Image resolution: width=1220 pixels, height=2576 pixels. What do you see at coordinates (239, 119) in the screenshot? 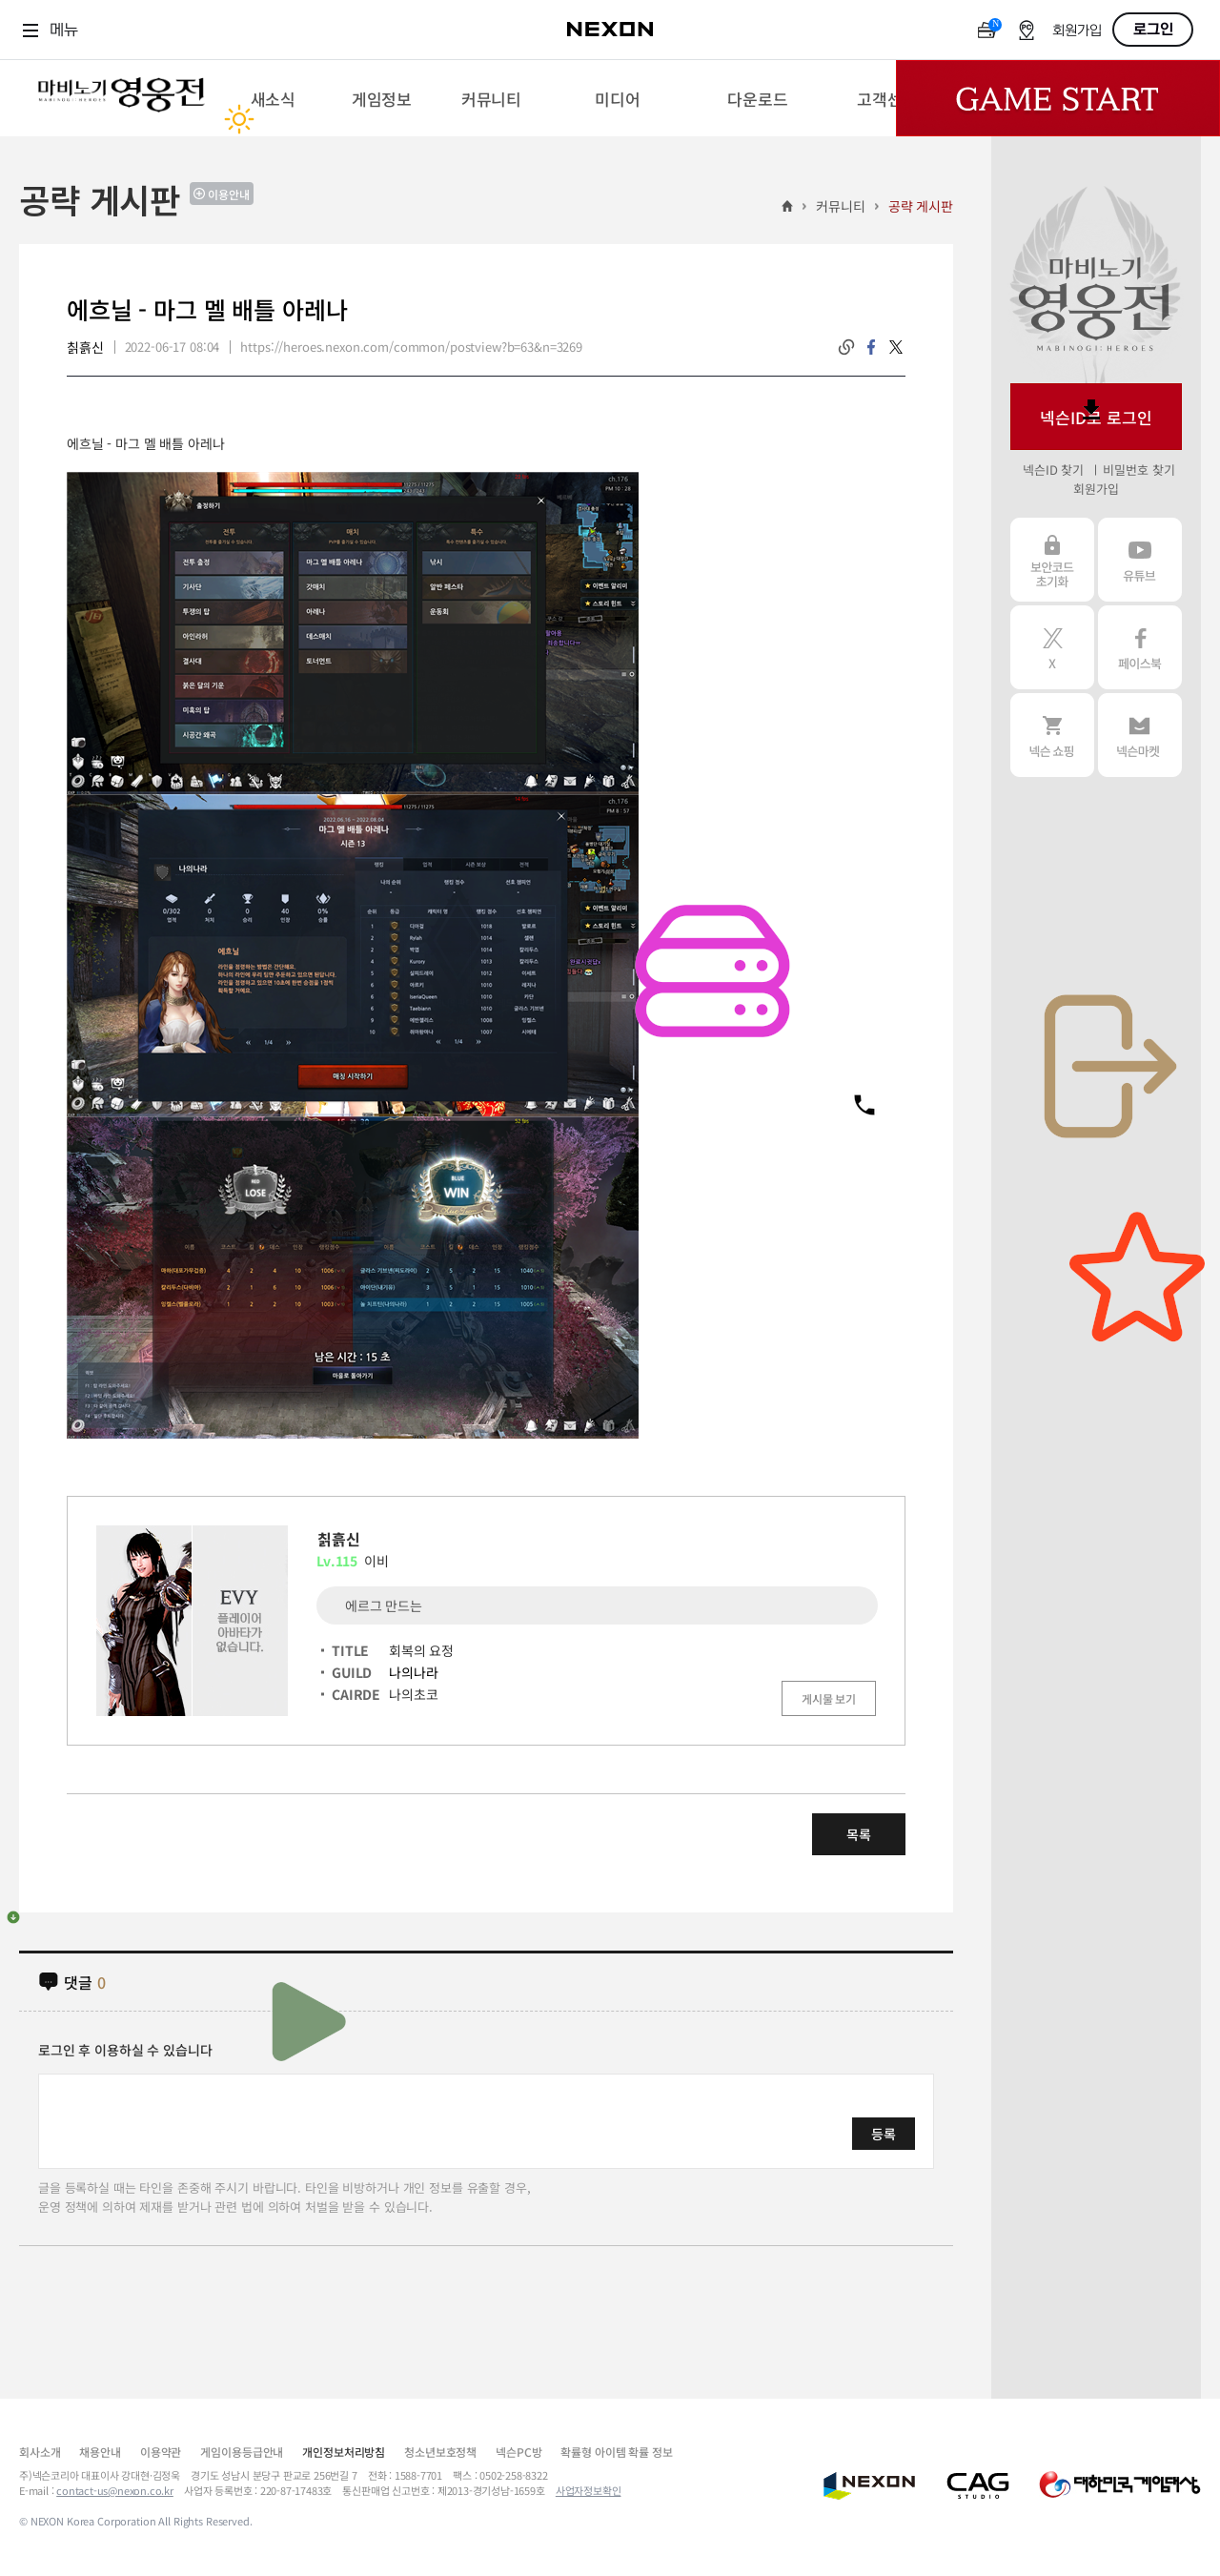
I see `switch to light mode` at bounding box center [239, 119].